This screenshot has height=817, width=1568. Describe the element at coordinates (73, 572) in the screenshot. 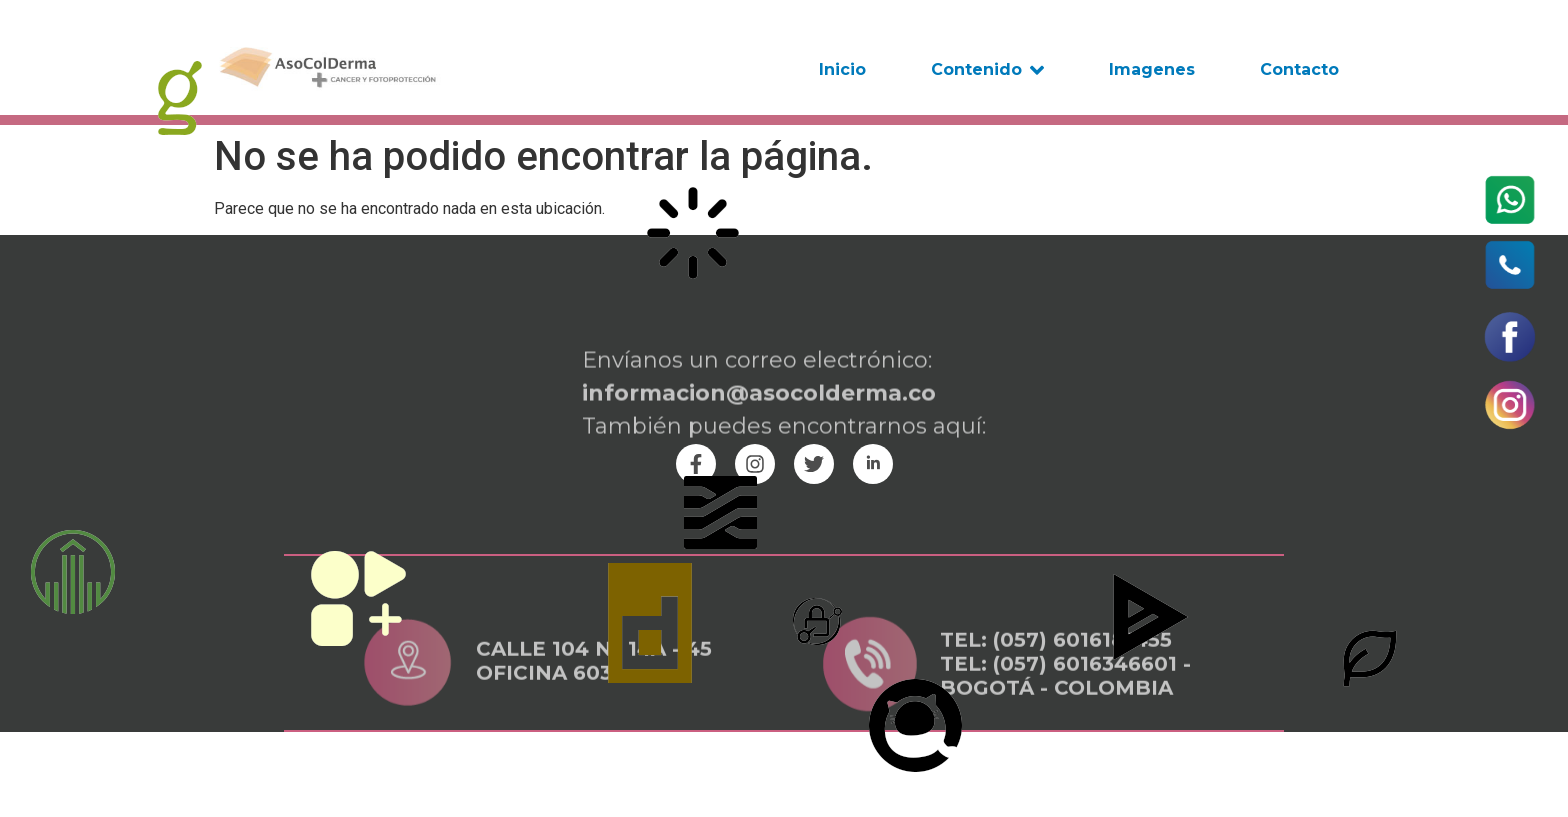

I see `boehringer ingelheim company logo` at that location.